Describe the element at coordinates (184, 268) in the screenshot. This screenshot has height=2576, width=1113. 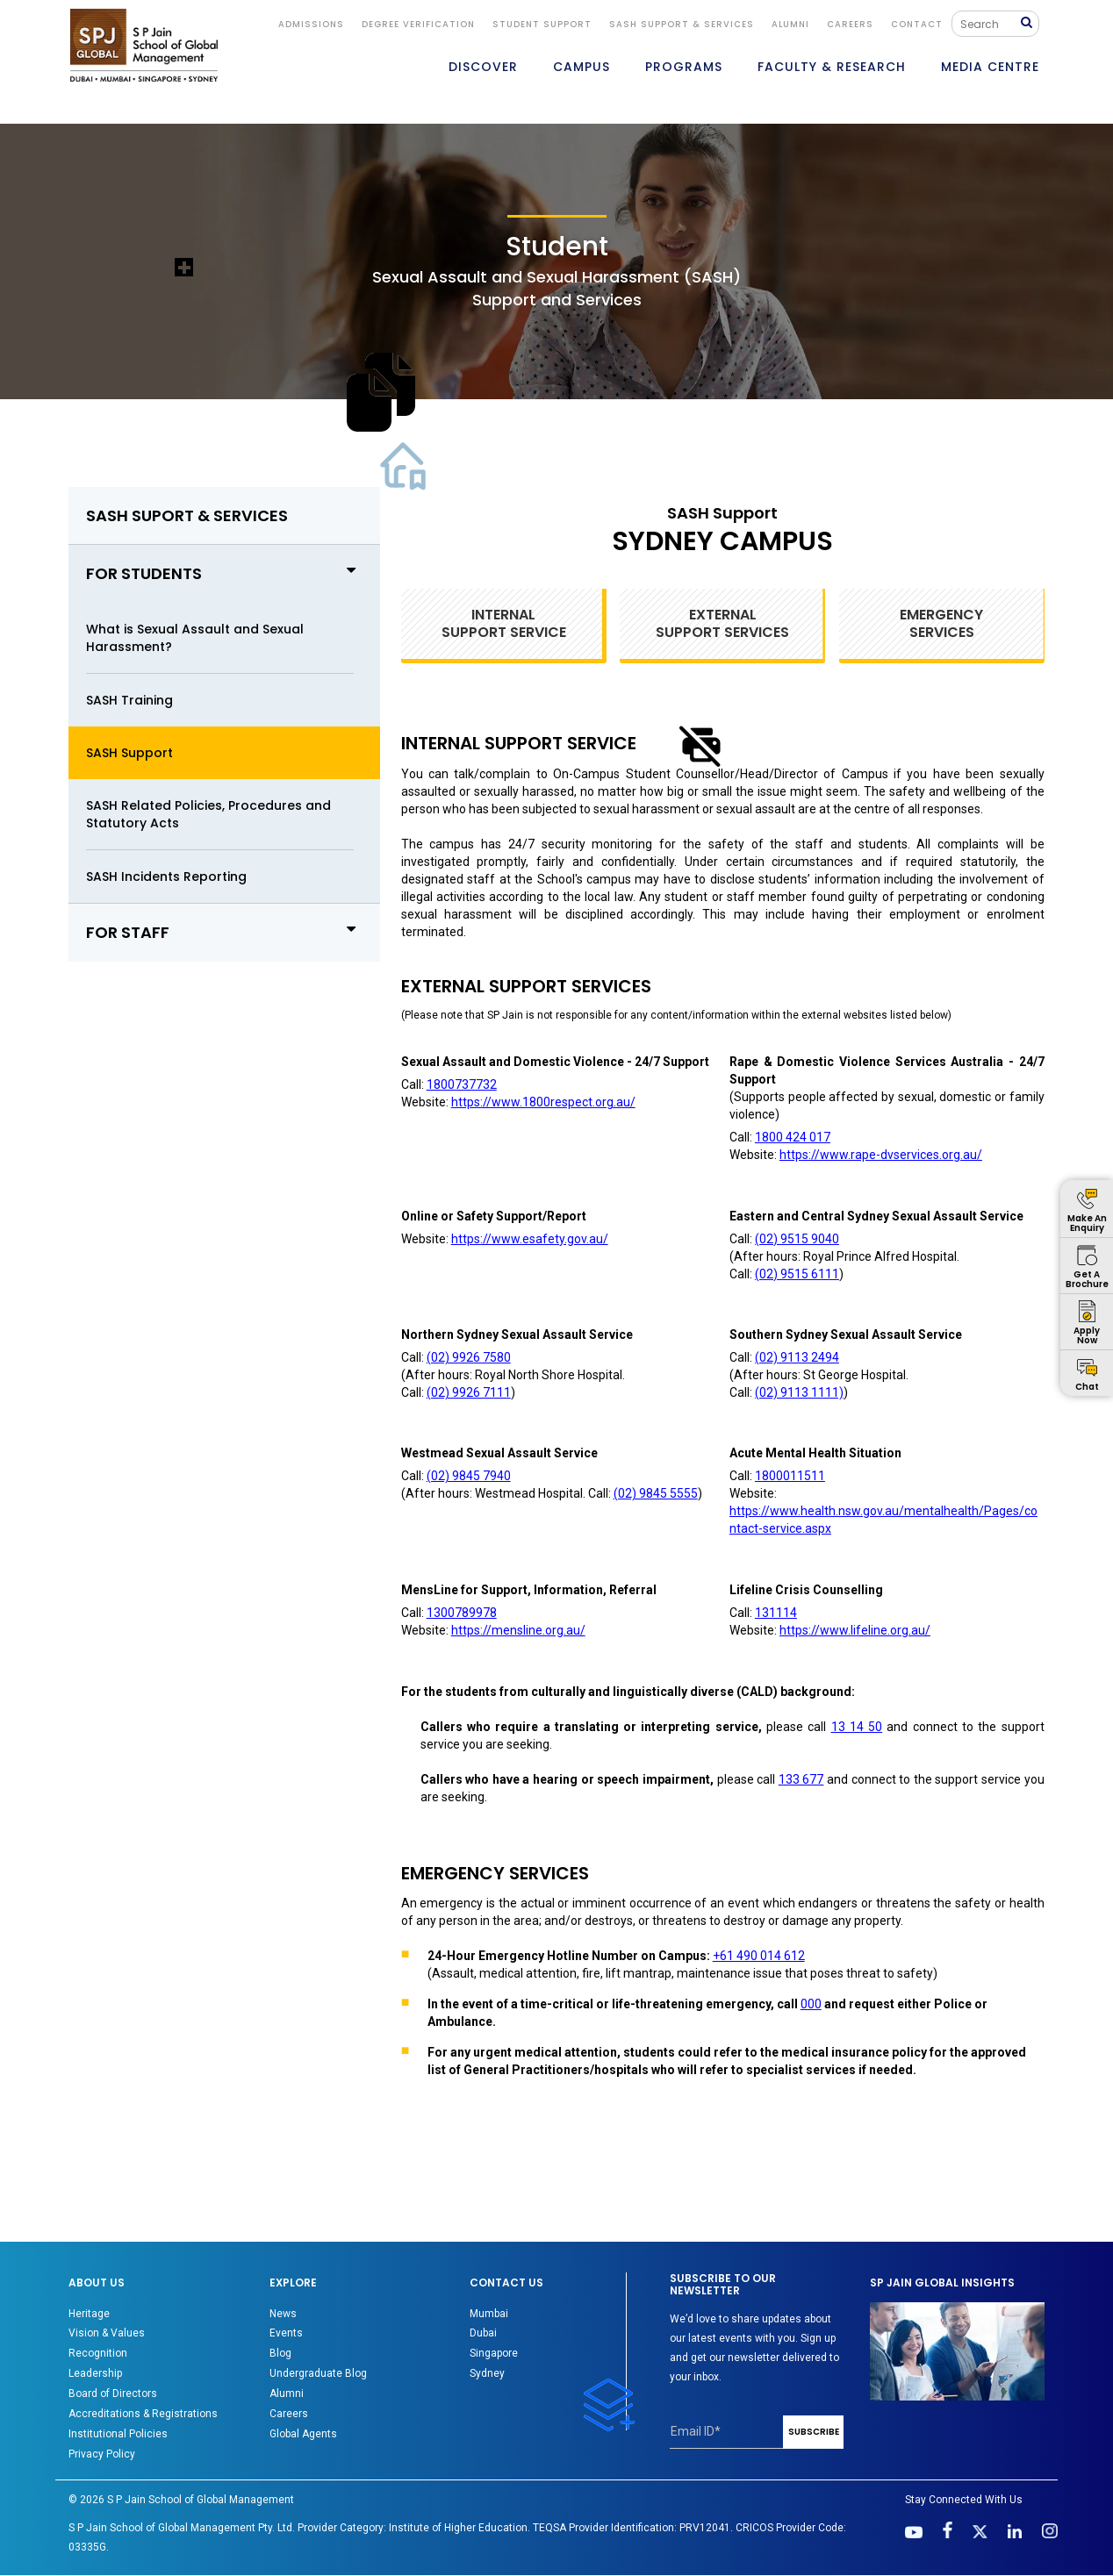
I see `find nearby hospitals or medical facilities` at that location.